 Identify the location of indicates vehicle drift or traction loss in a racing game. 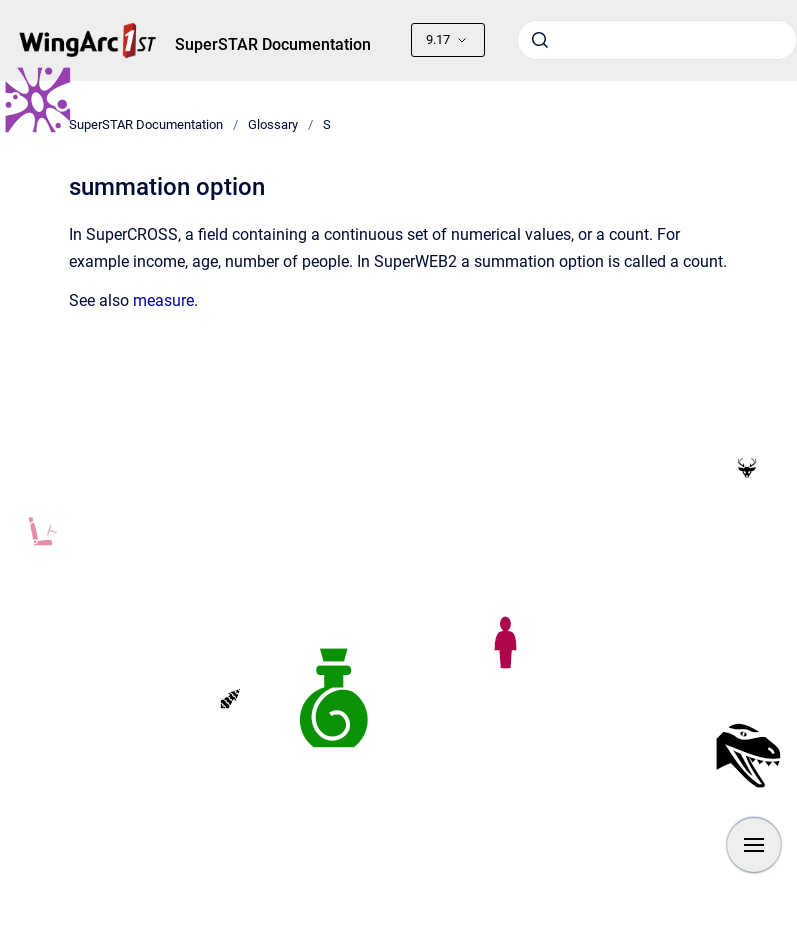
(230, 698).